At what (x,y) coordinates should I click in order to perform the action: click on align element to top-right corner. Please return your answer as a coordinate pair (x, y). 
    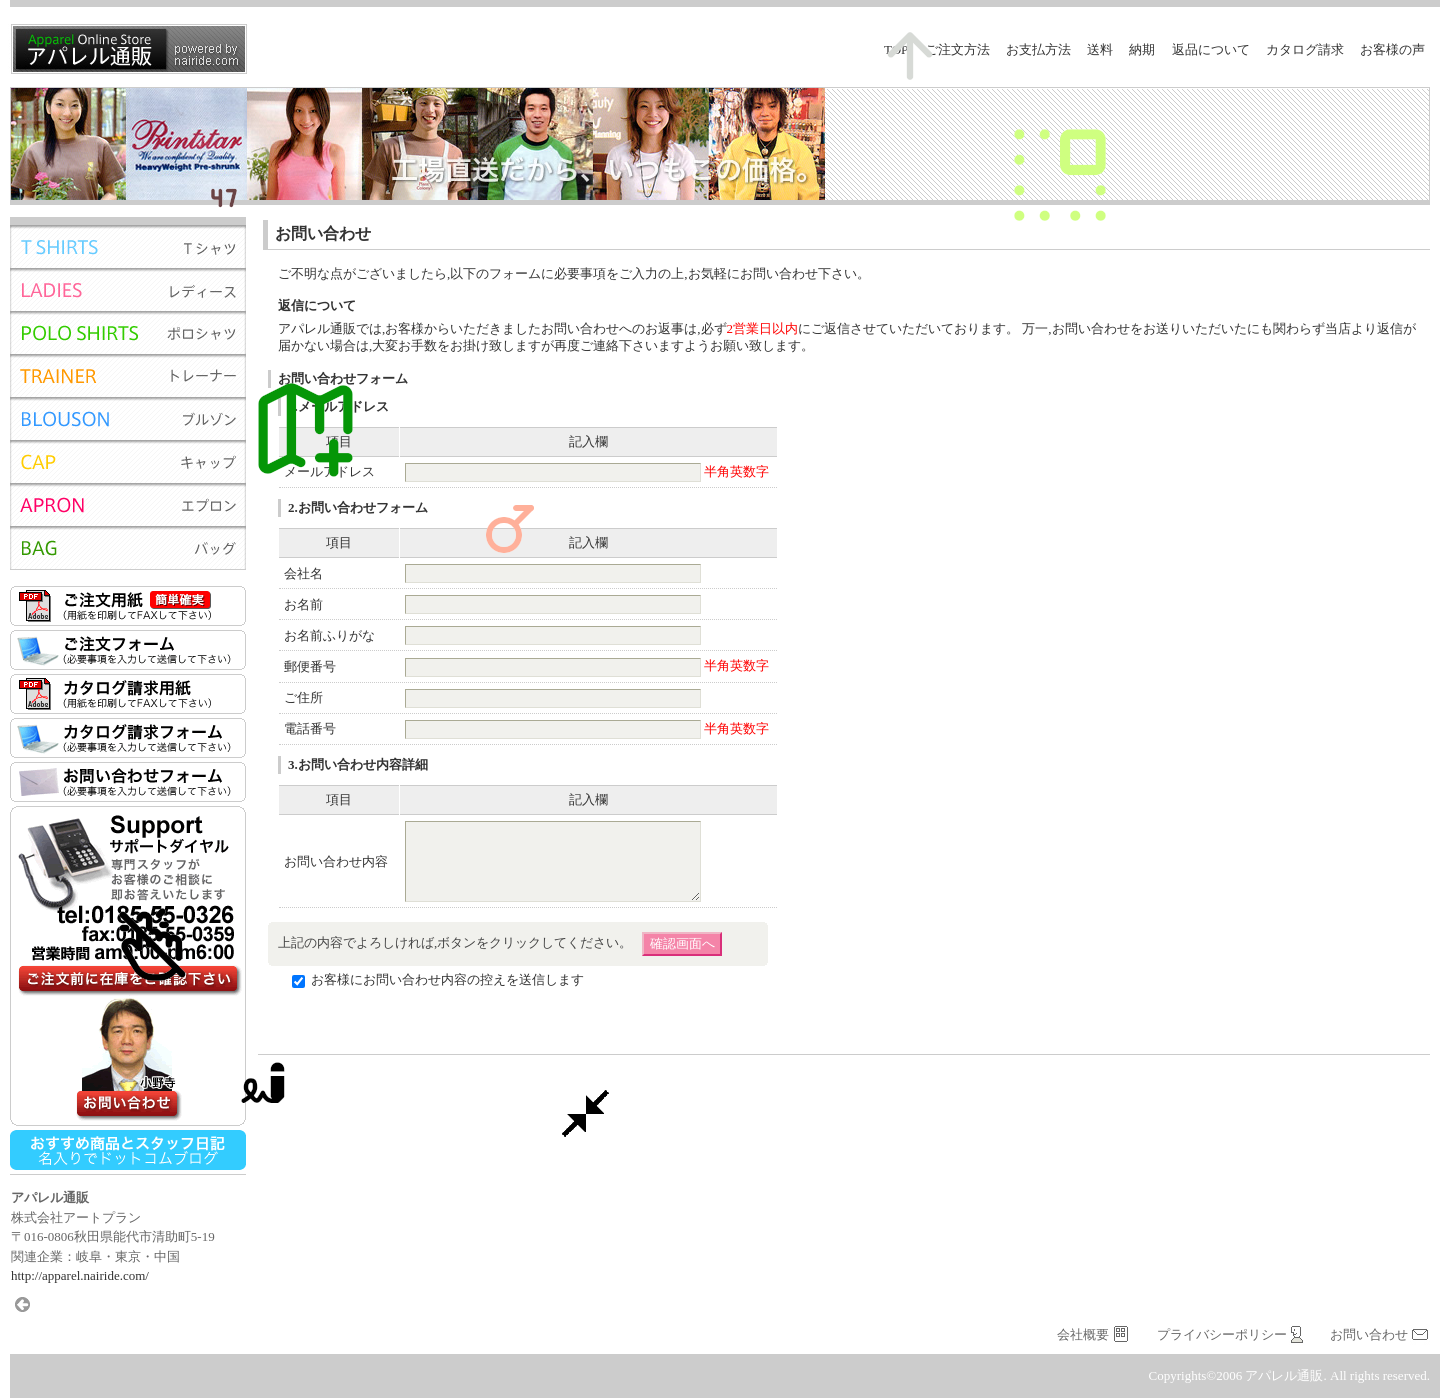
    Looking at the image, I should click on (1060, 175).